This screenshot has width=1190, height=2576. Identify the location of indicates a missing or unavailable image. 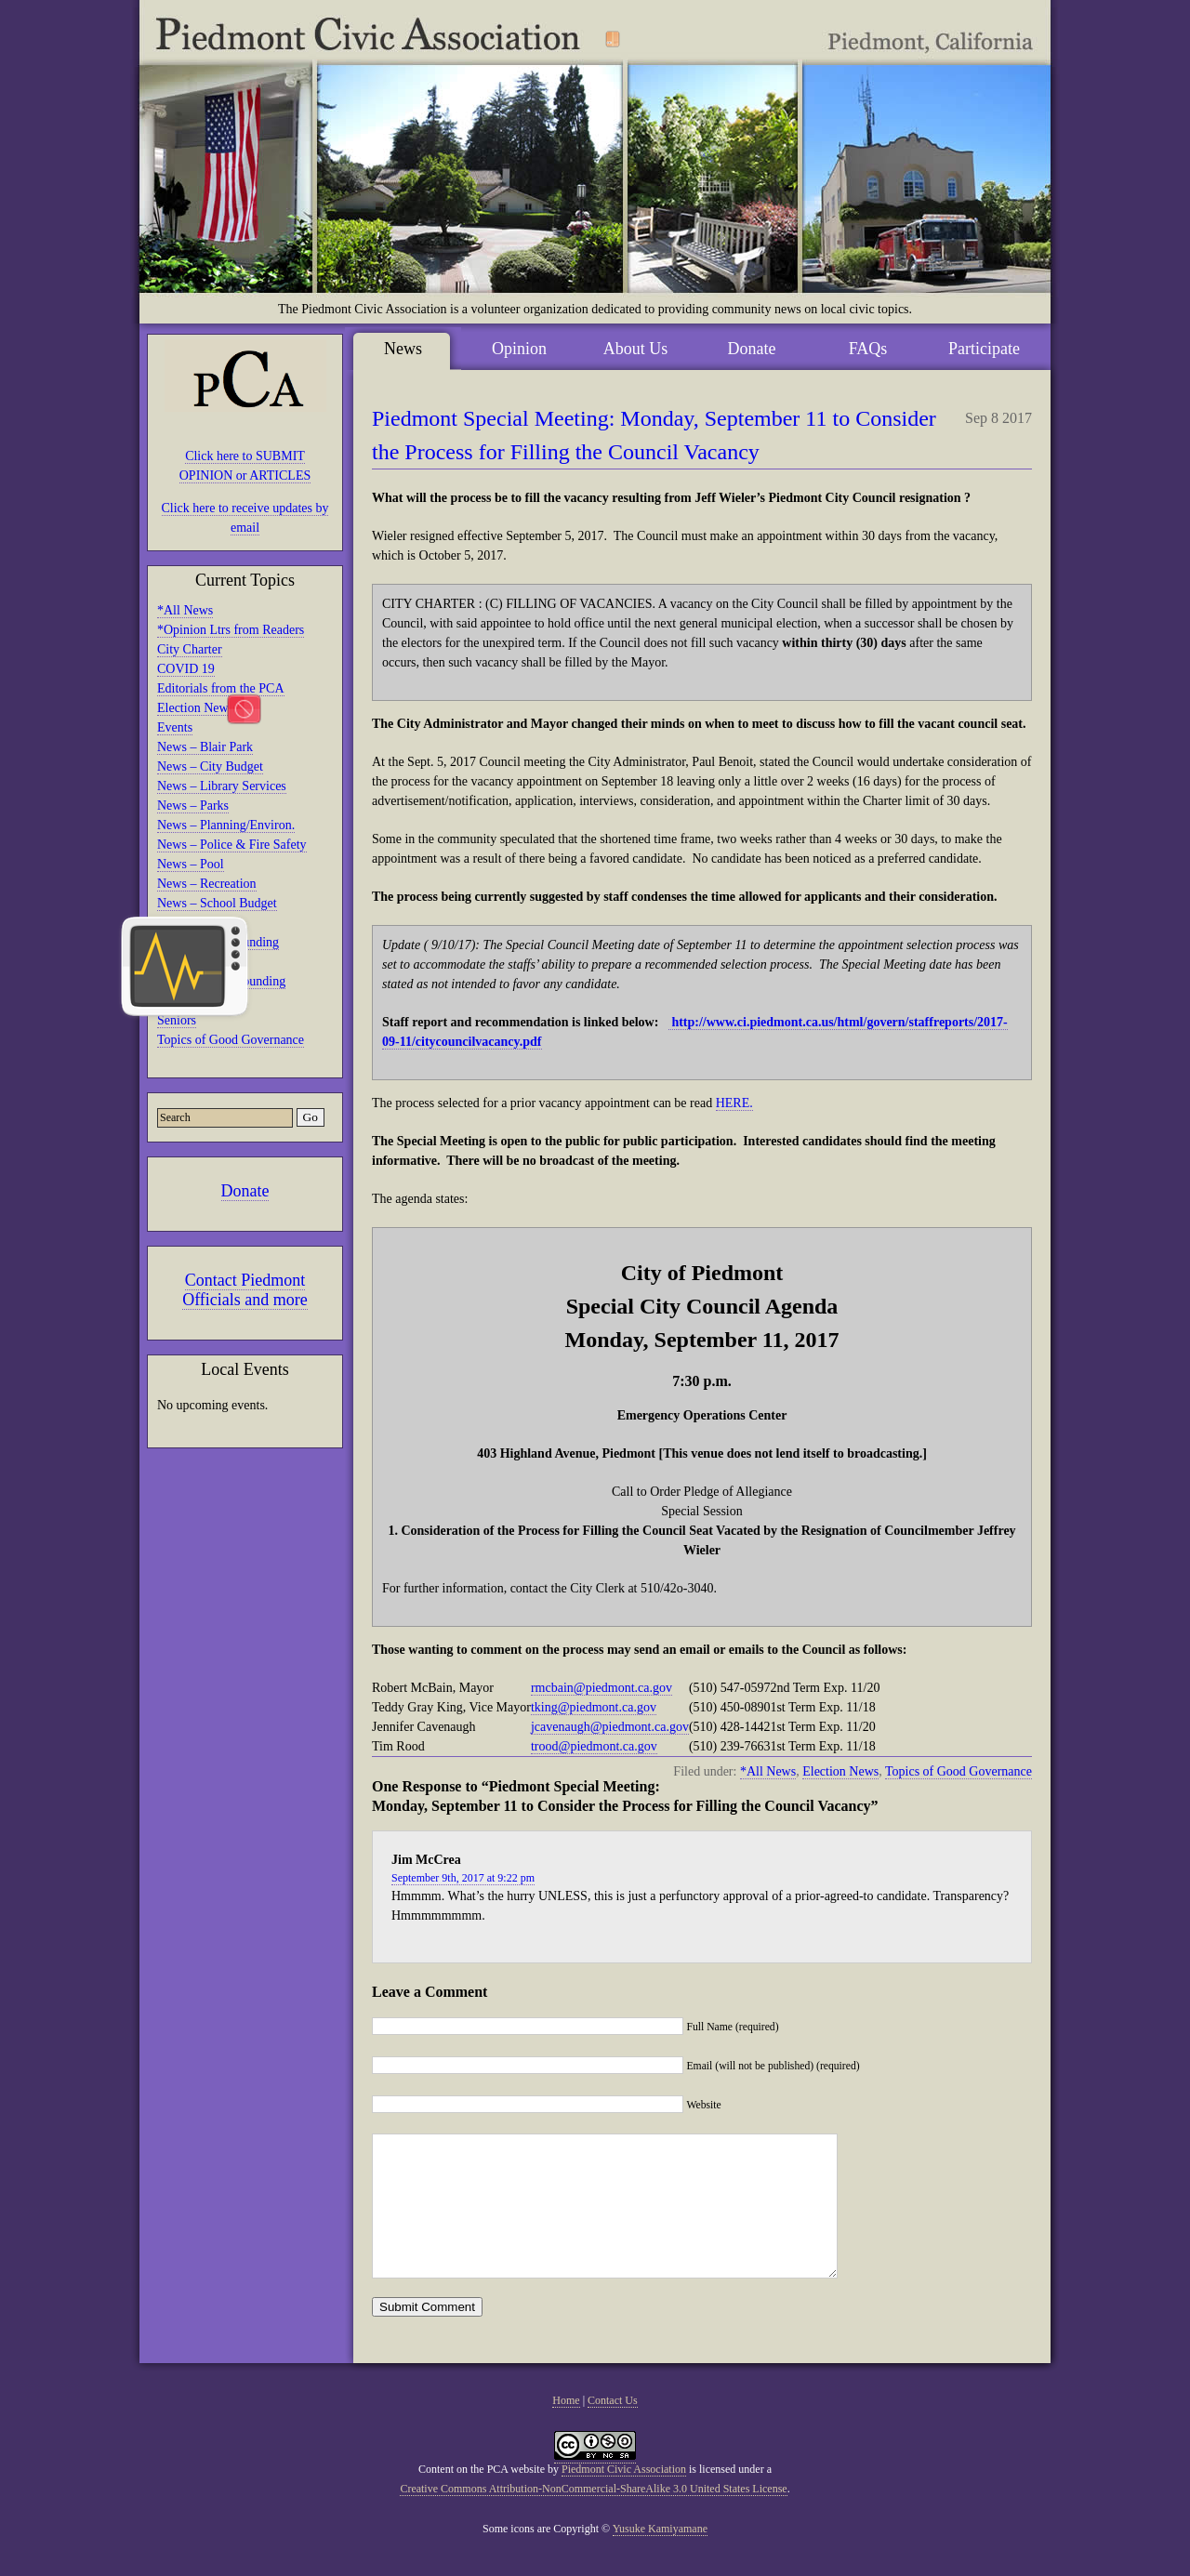
(244, 707).